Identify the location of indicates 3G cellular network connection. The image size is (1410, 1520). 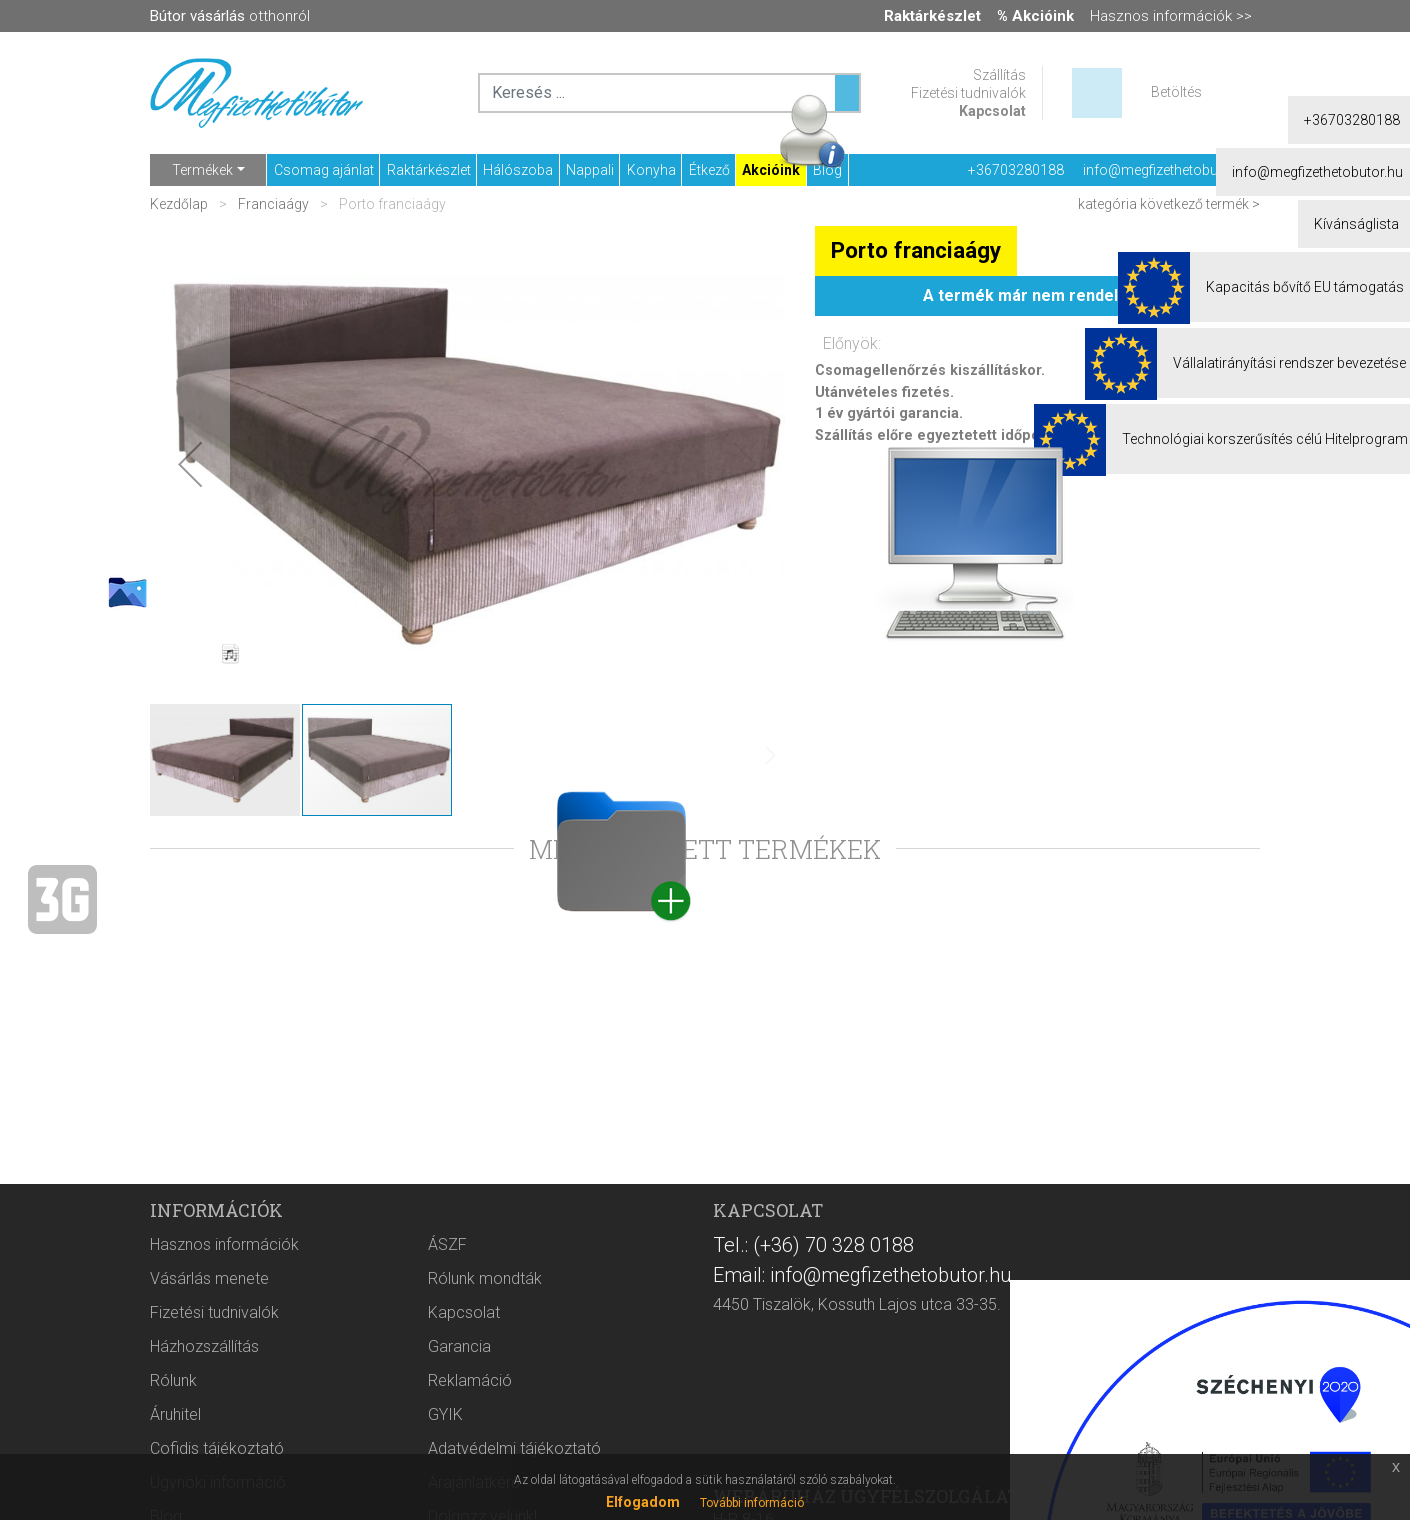
(62, 899).